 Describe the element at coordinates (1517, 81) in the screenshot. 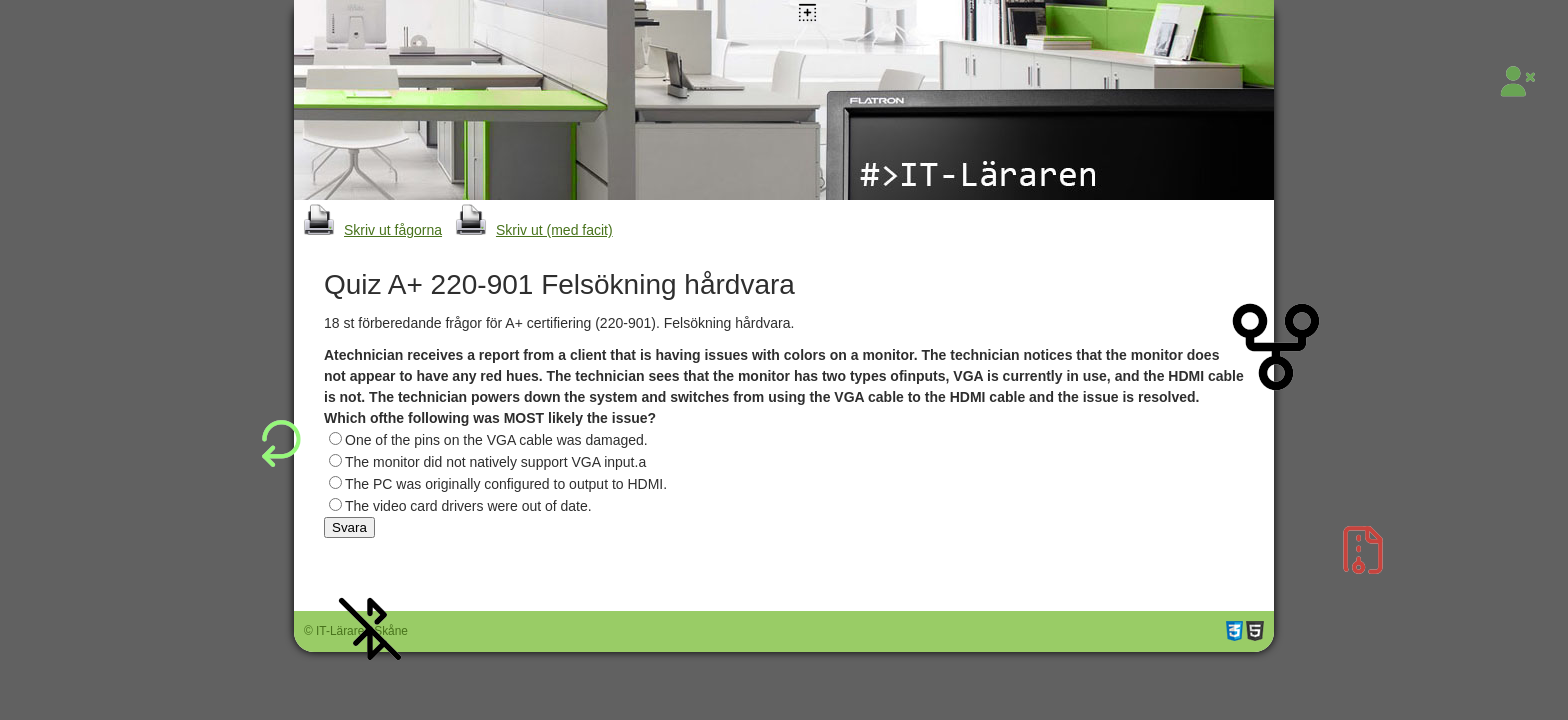

I see `remove a user or contact` at that location.